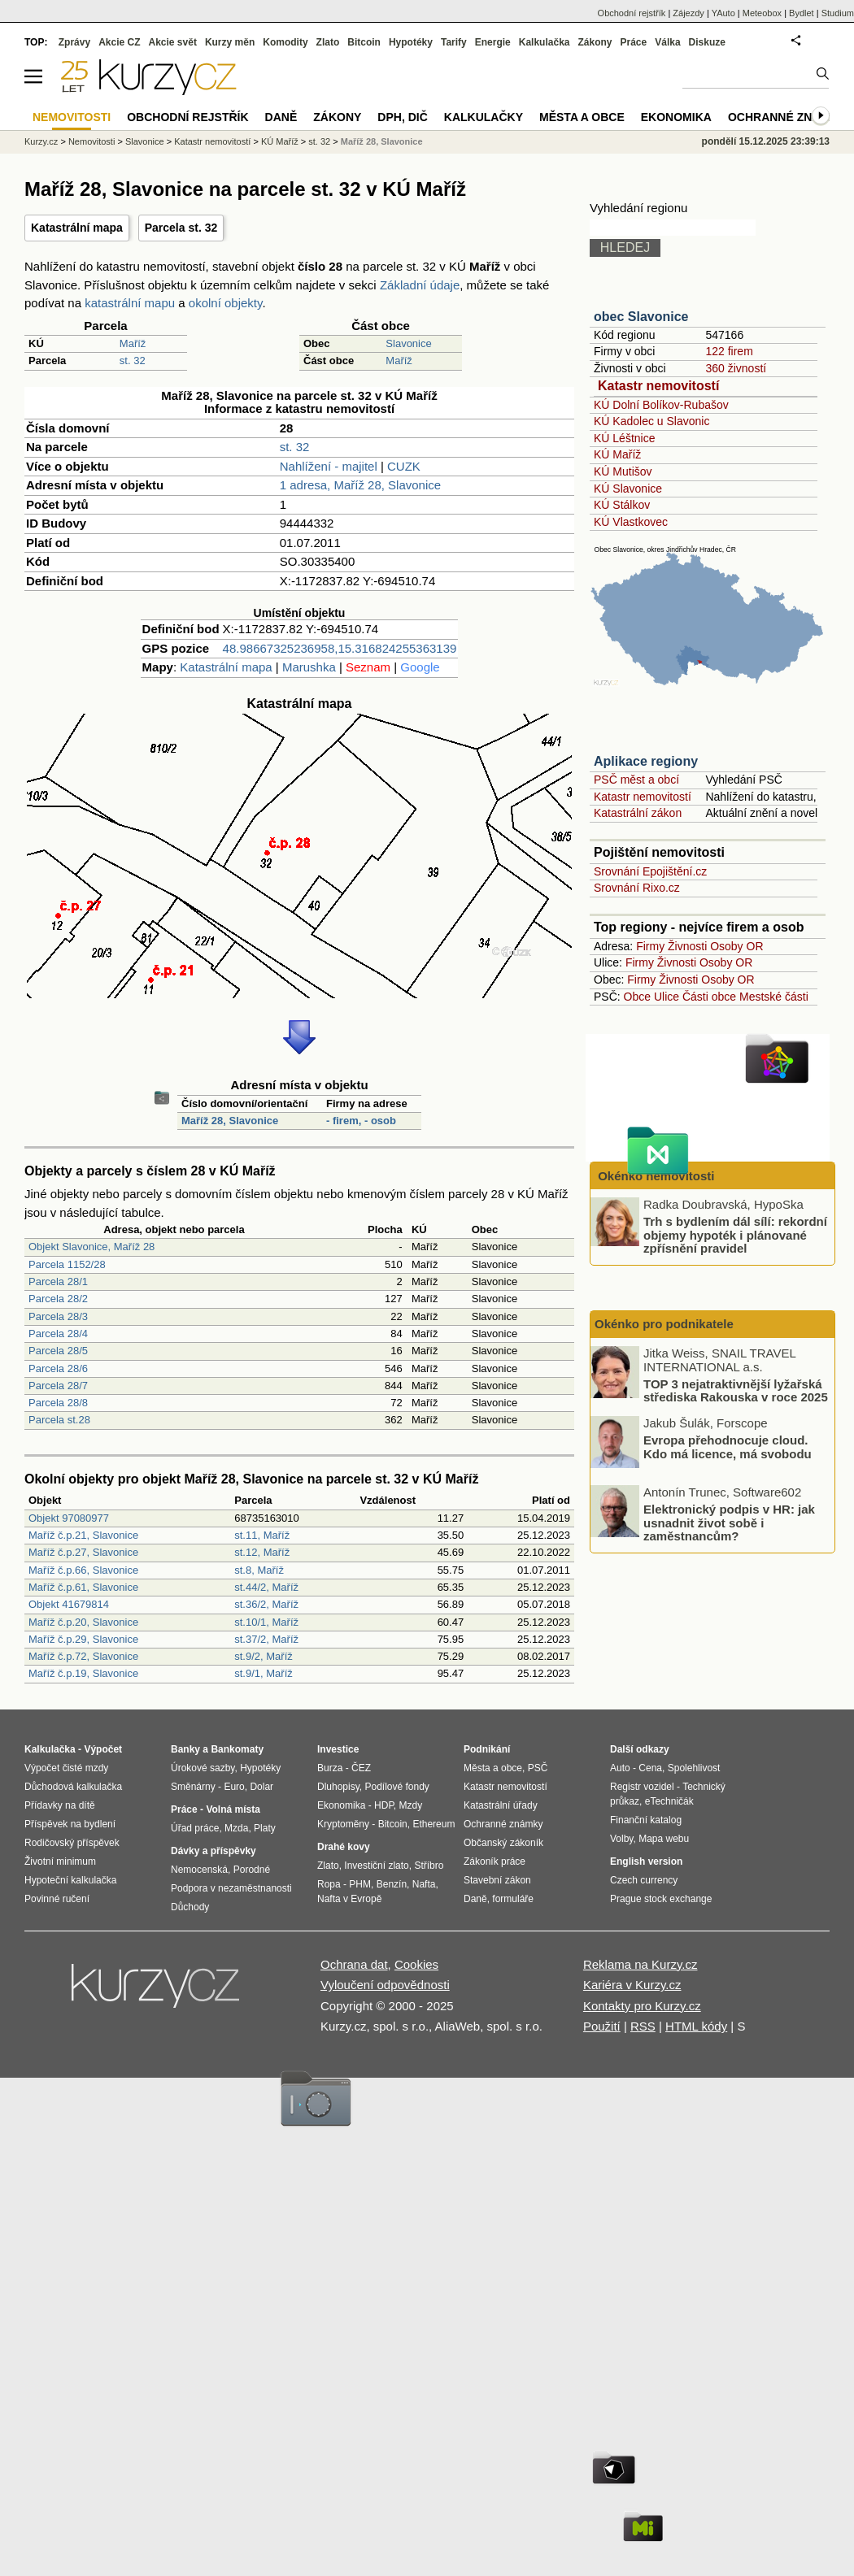 The height and width of the screenshot is (2576, 854). Describe the element at coordinates (162, 1097) in the screenshot. I see `access your public shared folder` at that location.